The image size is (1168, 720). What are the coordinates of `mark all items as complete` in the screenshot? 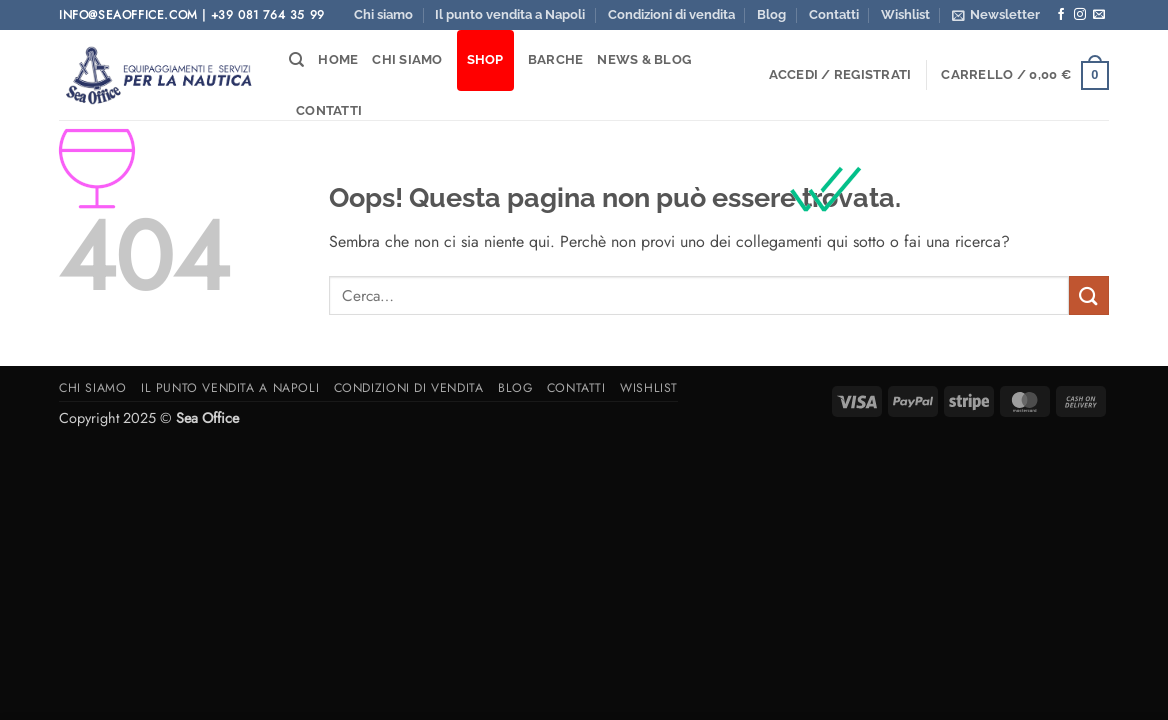 It's located at (826, 189).